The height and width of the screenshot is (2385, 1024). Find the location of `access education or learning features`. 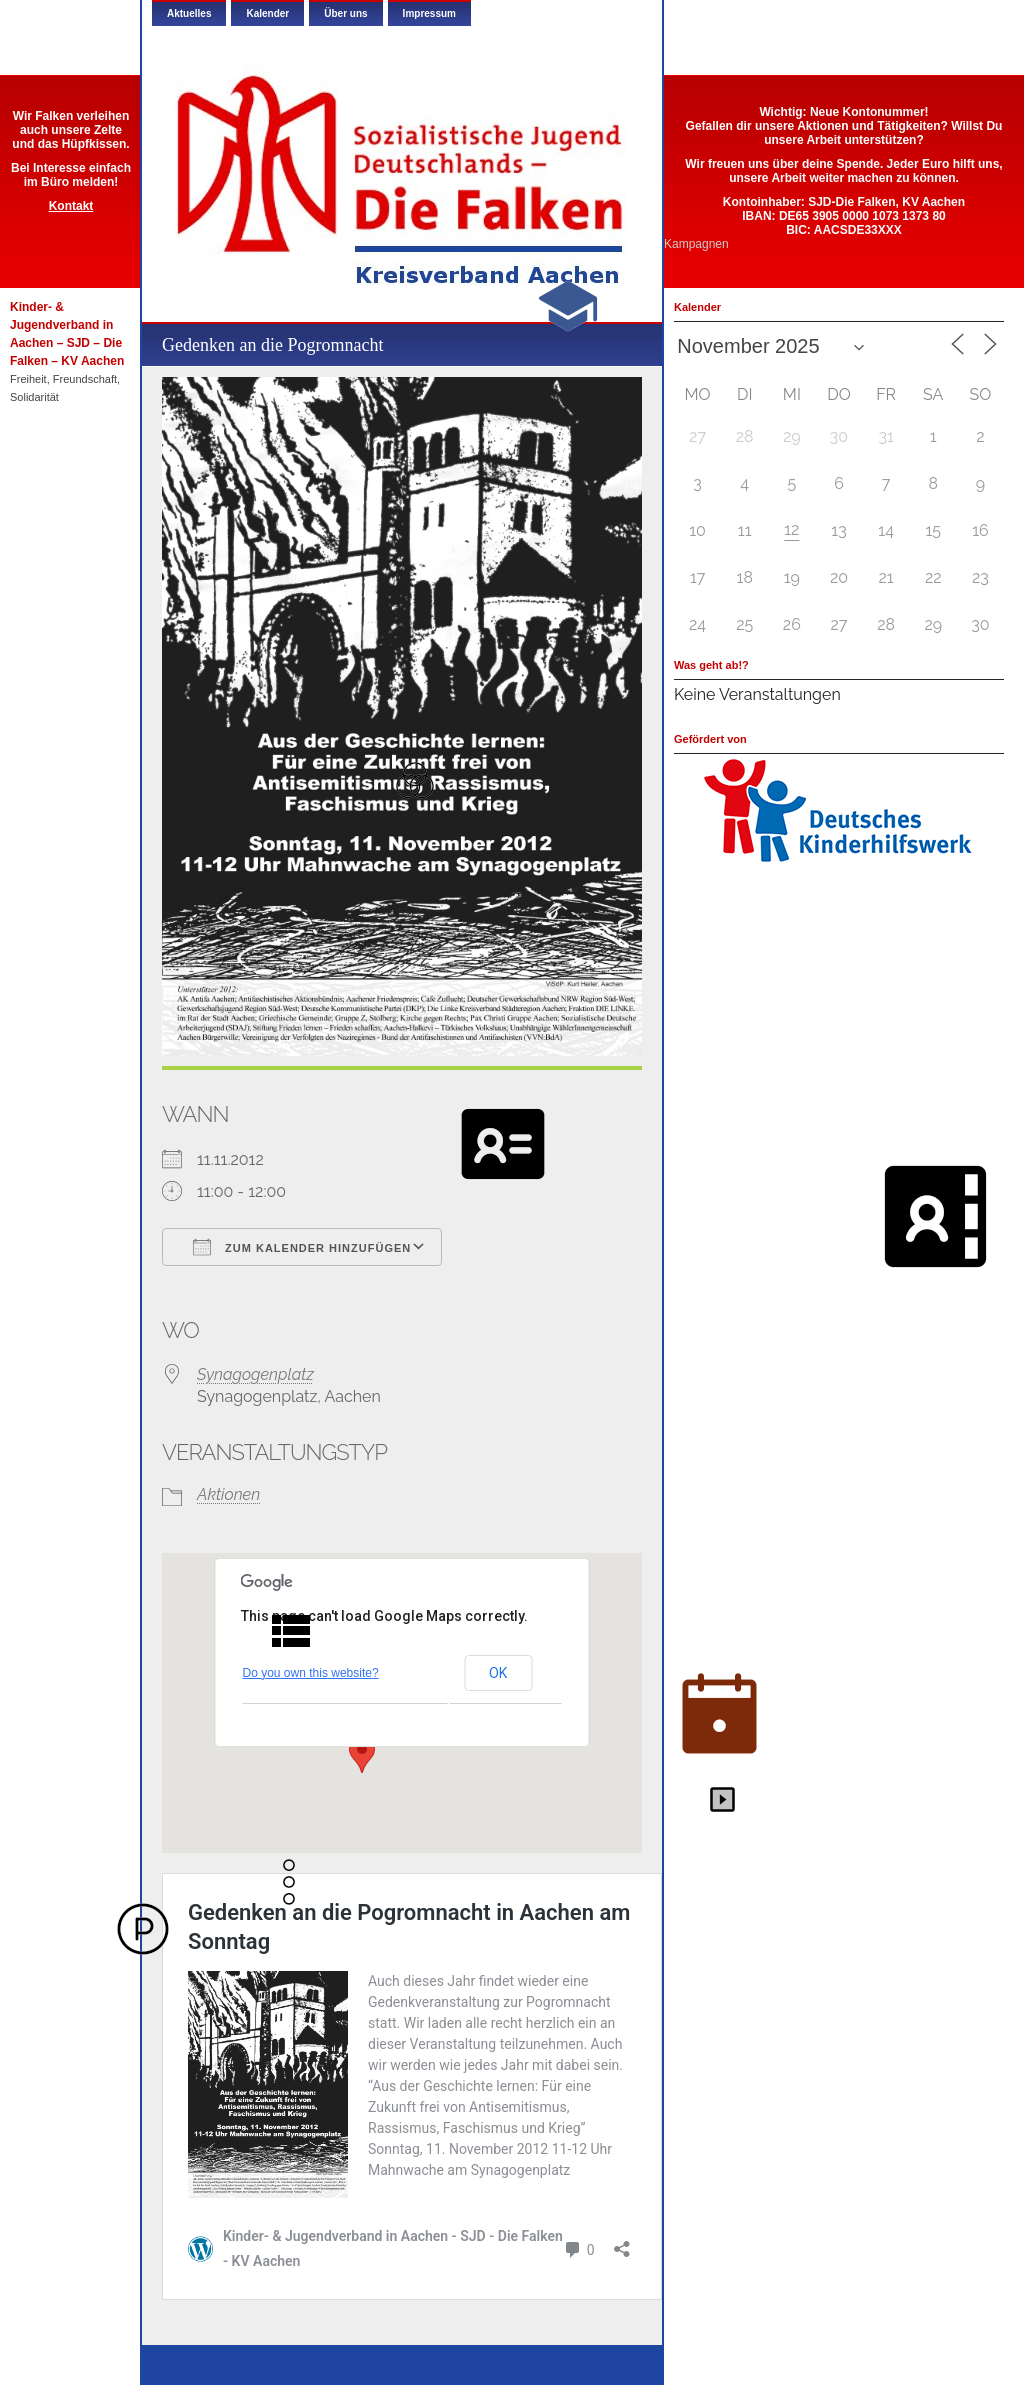

access education or learning features is located at coordinates (568, 306).